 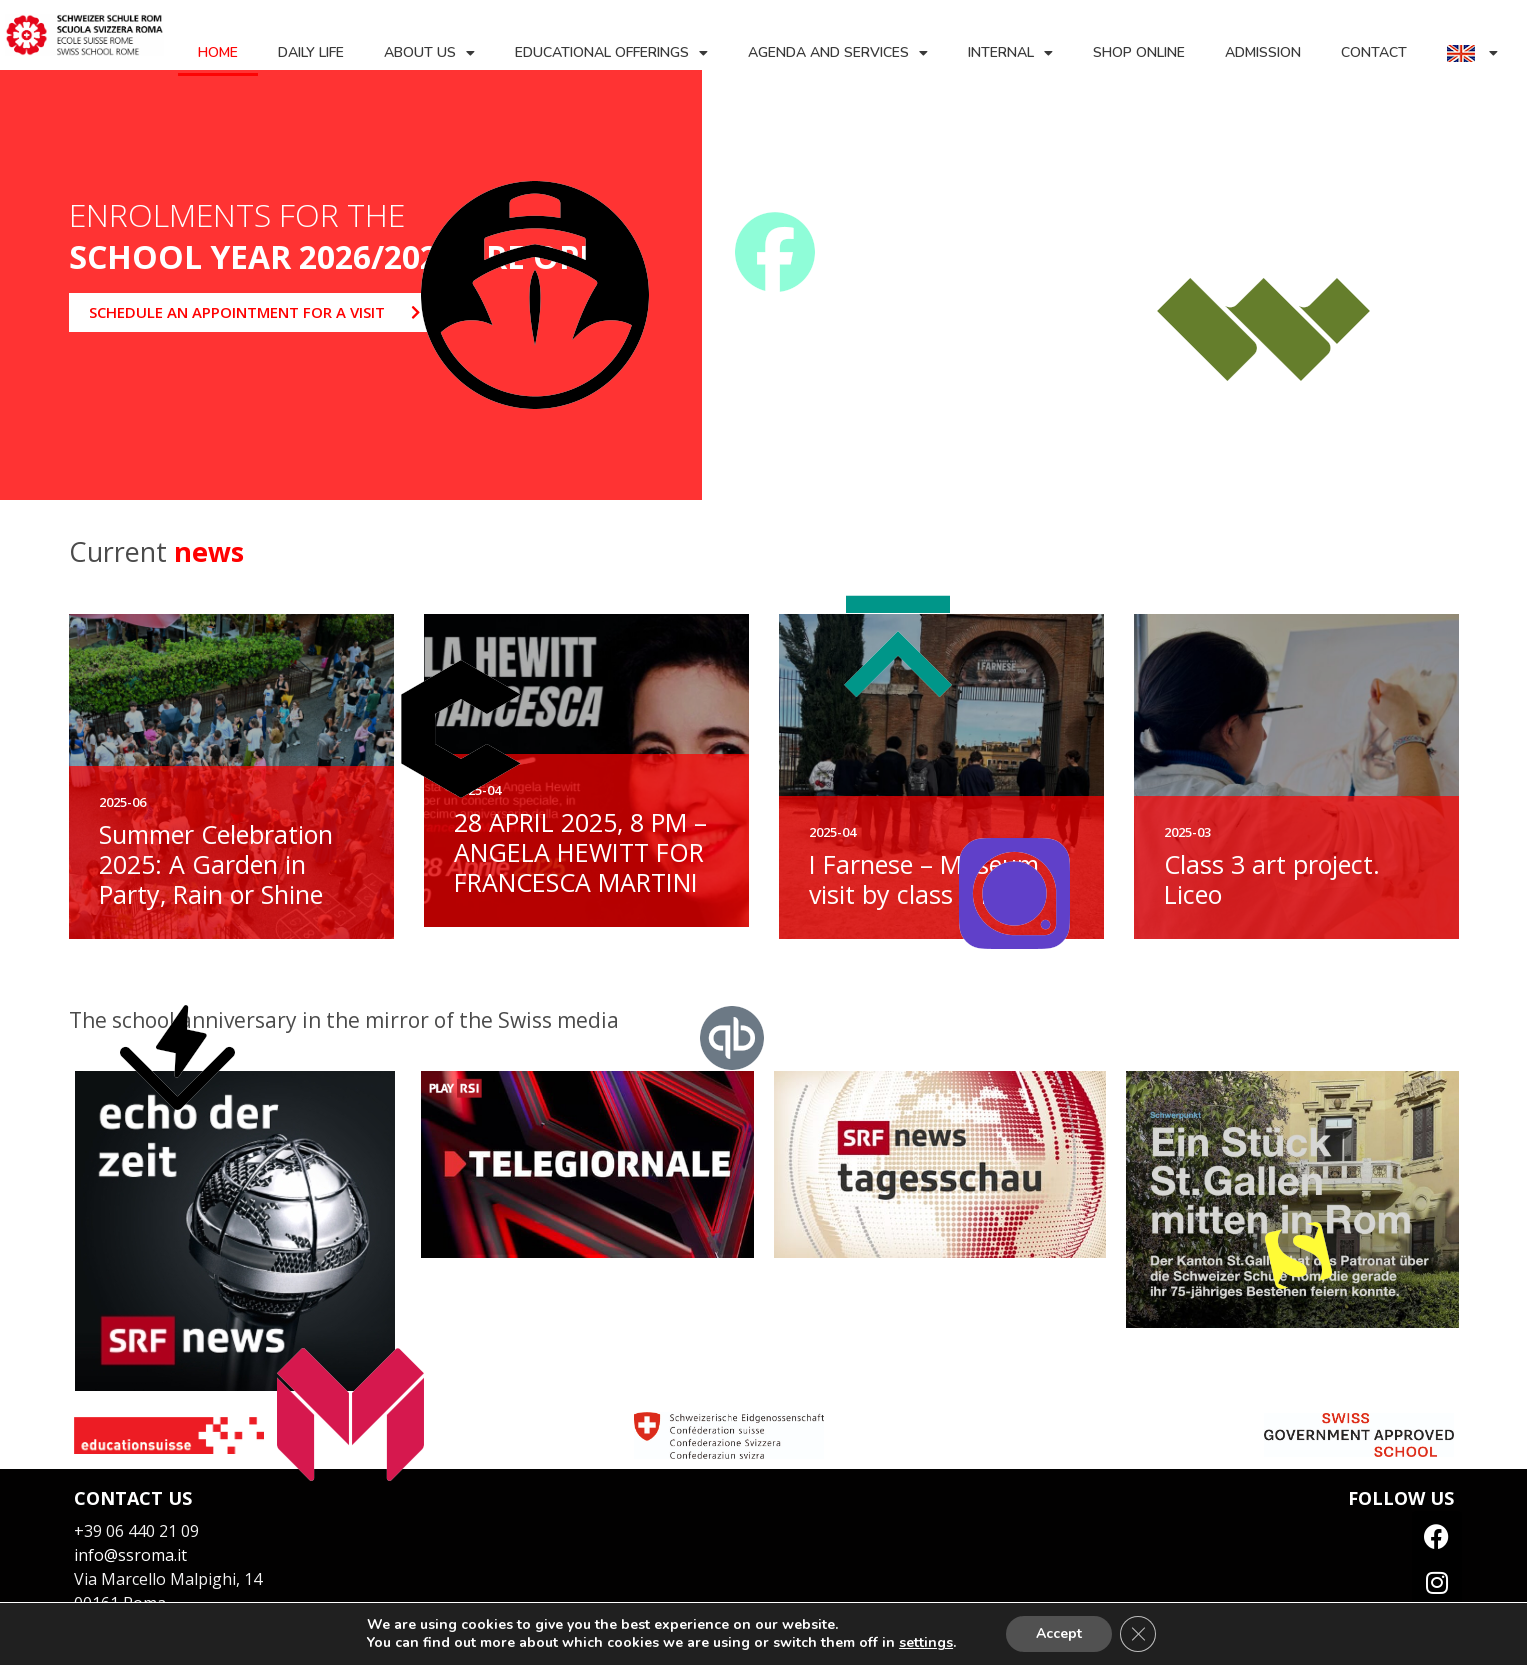 I want to click on open Codio learning platform, so click(x=461, y=729).